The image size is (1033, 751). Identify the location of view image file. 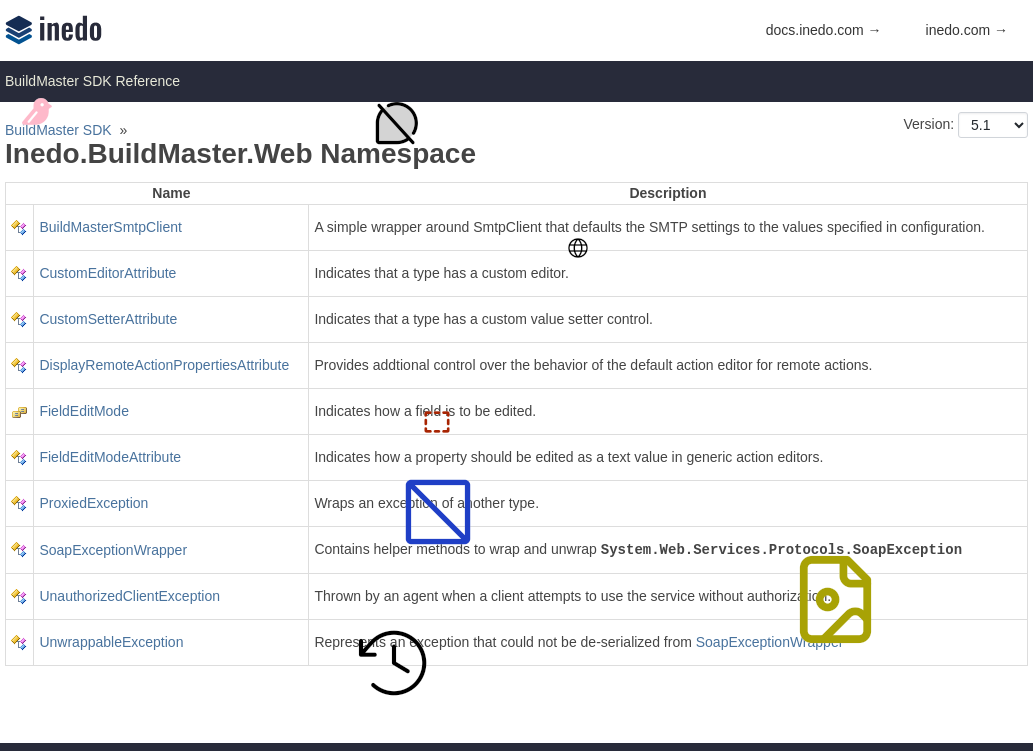
(835, 599).